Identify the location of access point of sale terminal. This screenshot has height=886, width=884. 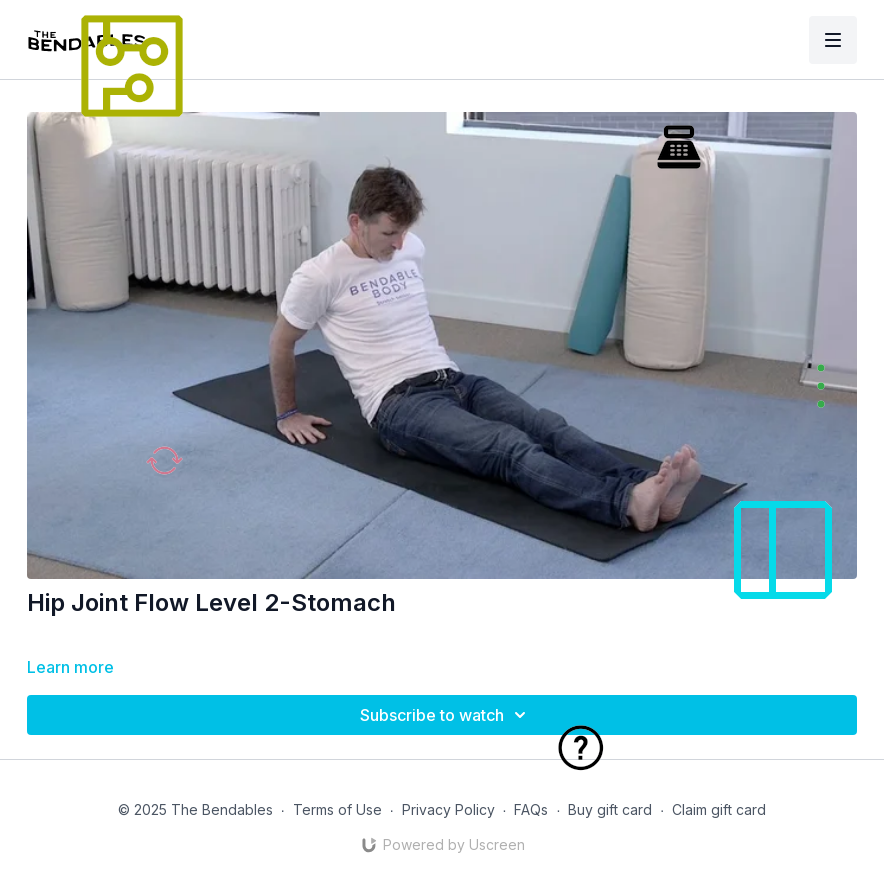
(679, 147).